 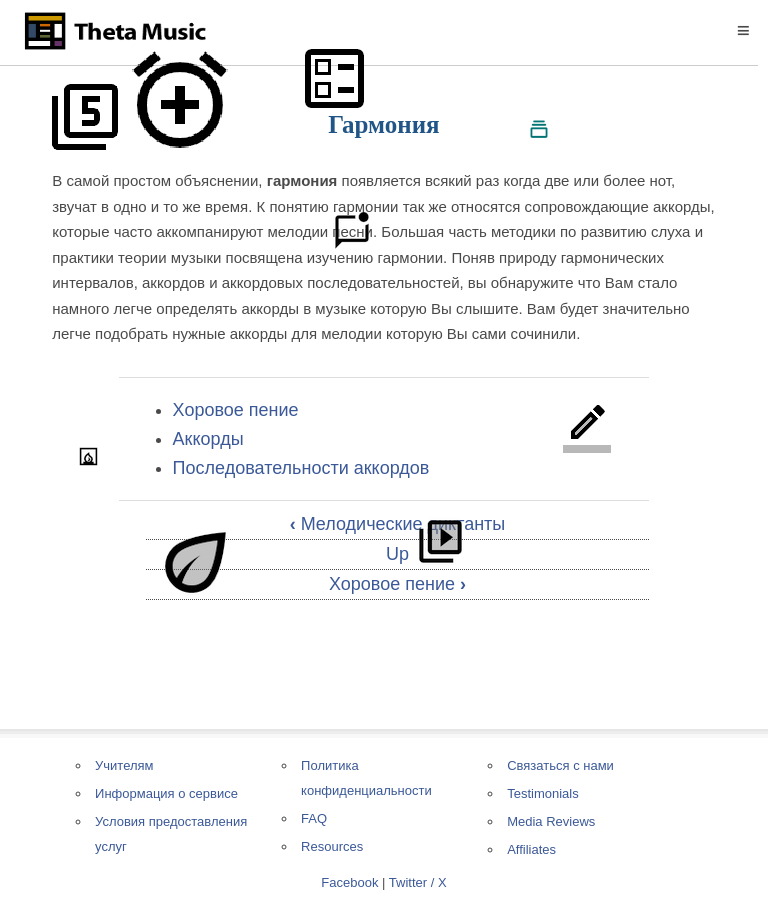 I want to click on view stacked cards or layers, so click(x=539, y=130).